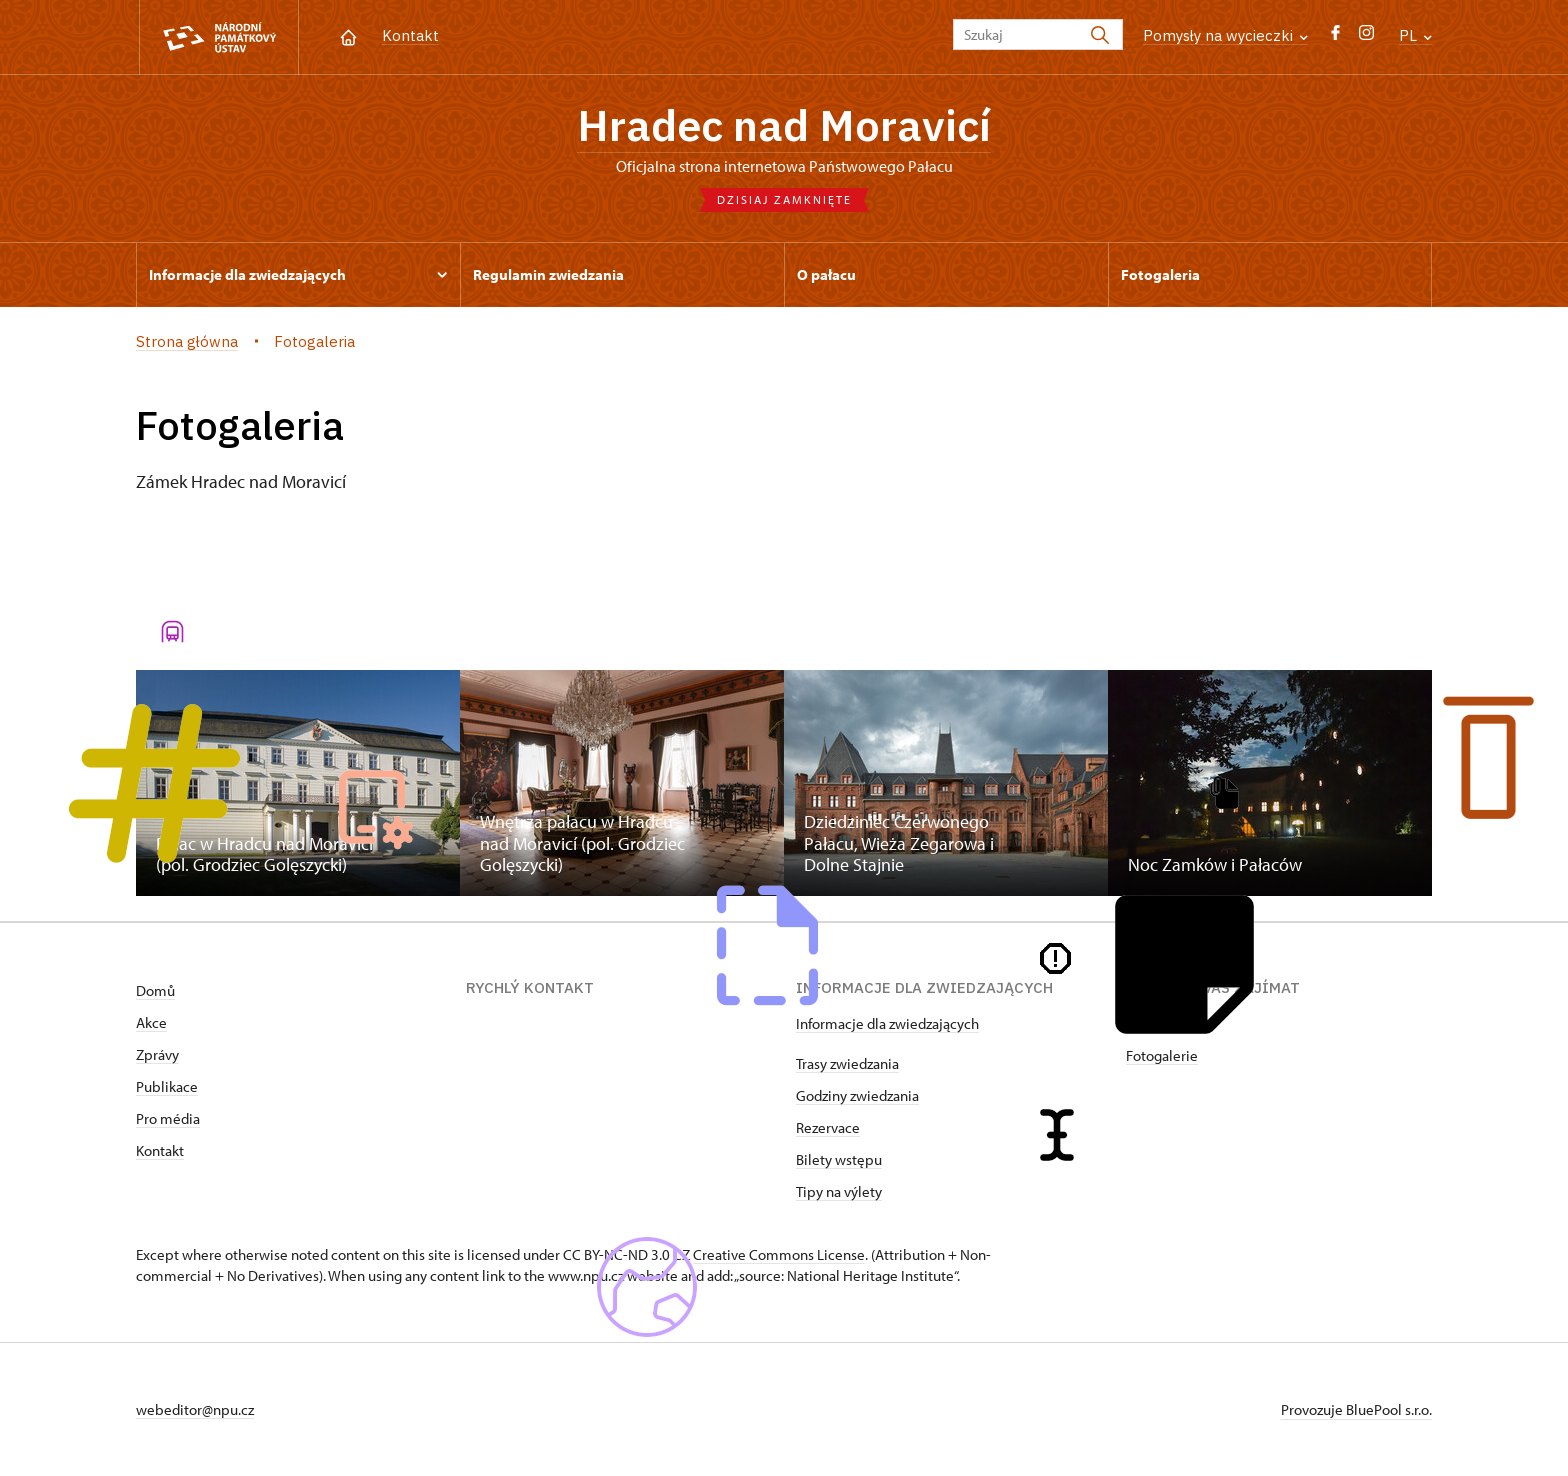 The height and width of the screenshot is (1476, 1568). I want to click on access subway or metro transit information, so click(172, 632).